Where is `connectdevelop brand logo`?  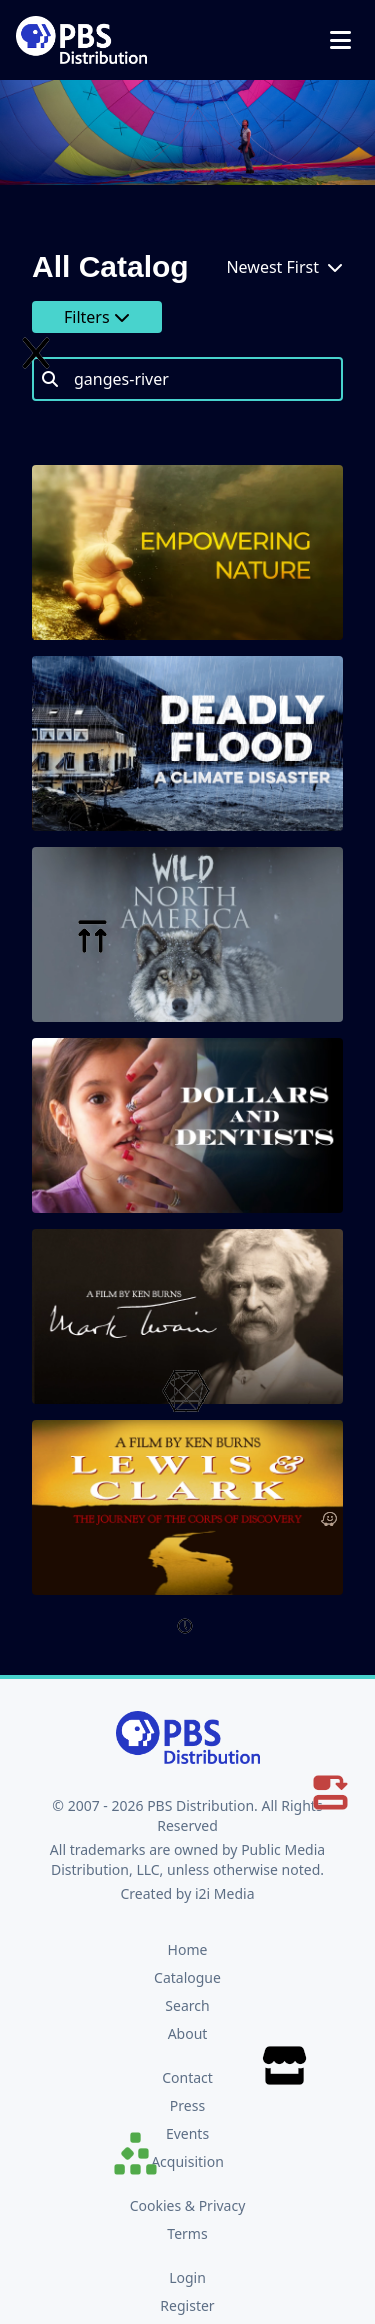
connectdevelop brand logo is located at coordinates (186, 1391).